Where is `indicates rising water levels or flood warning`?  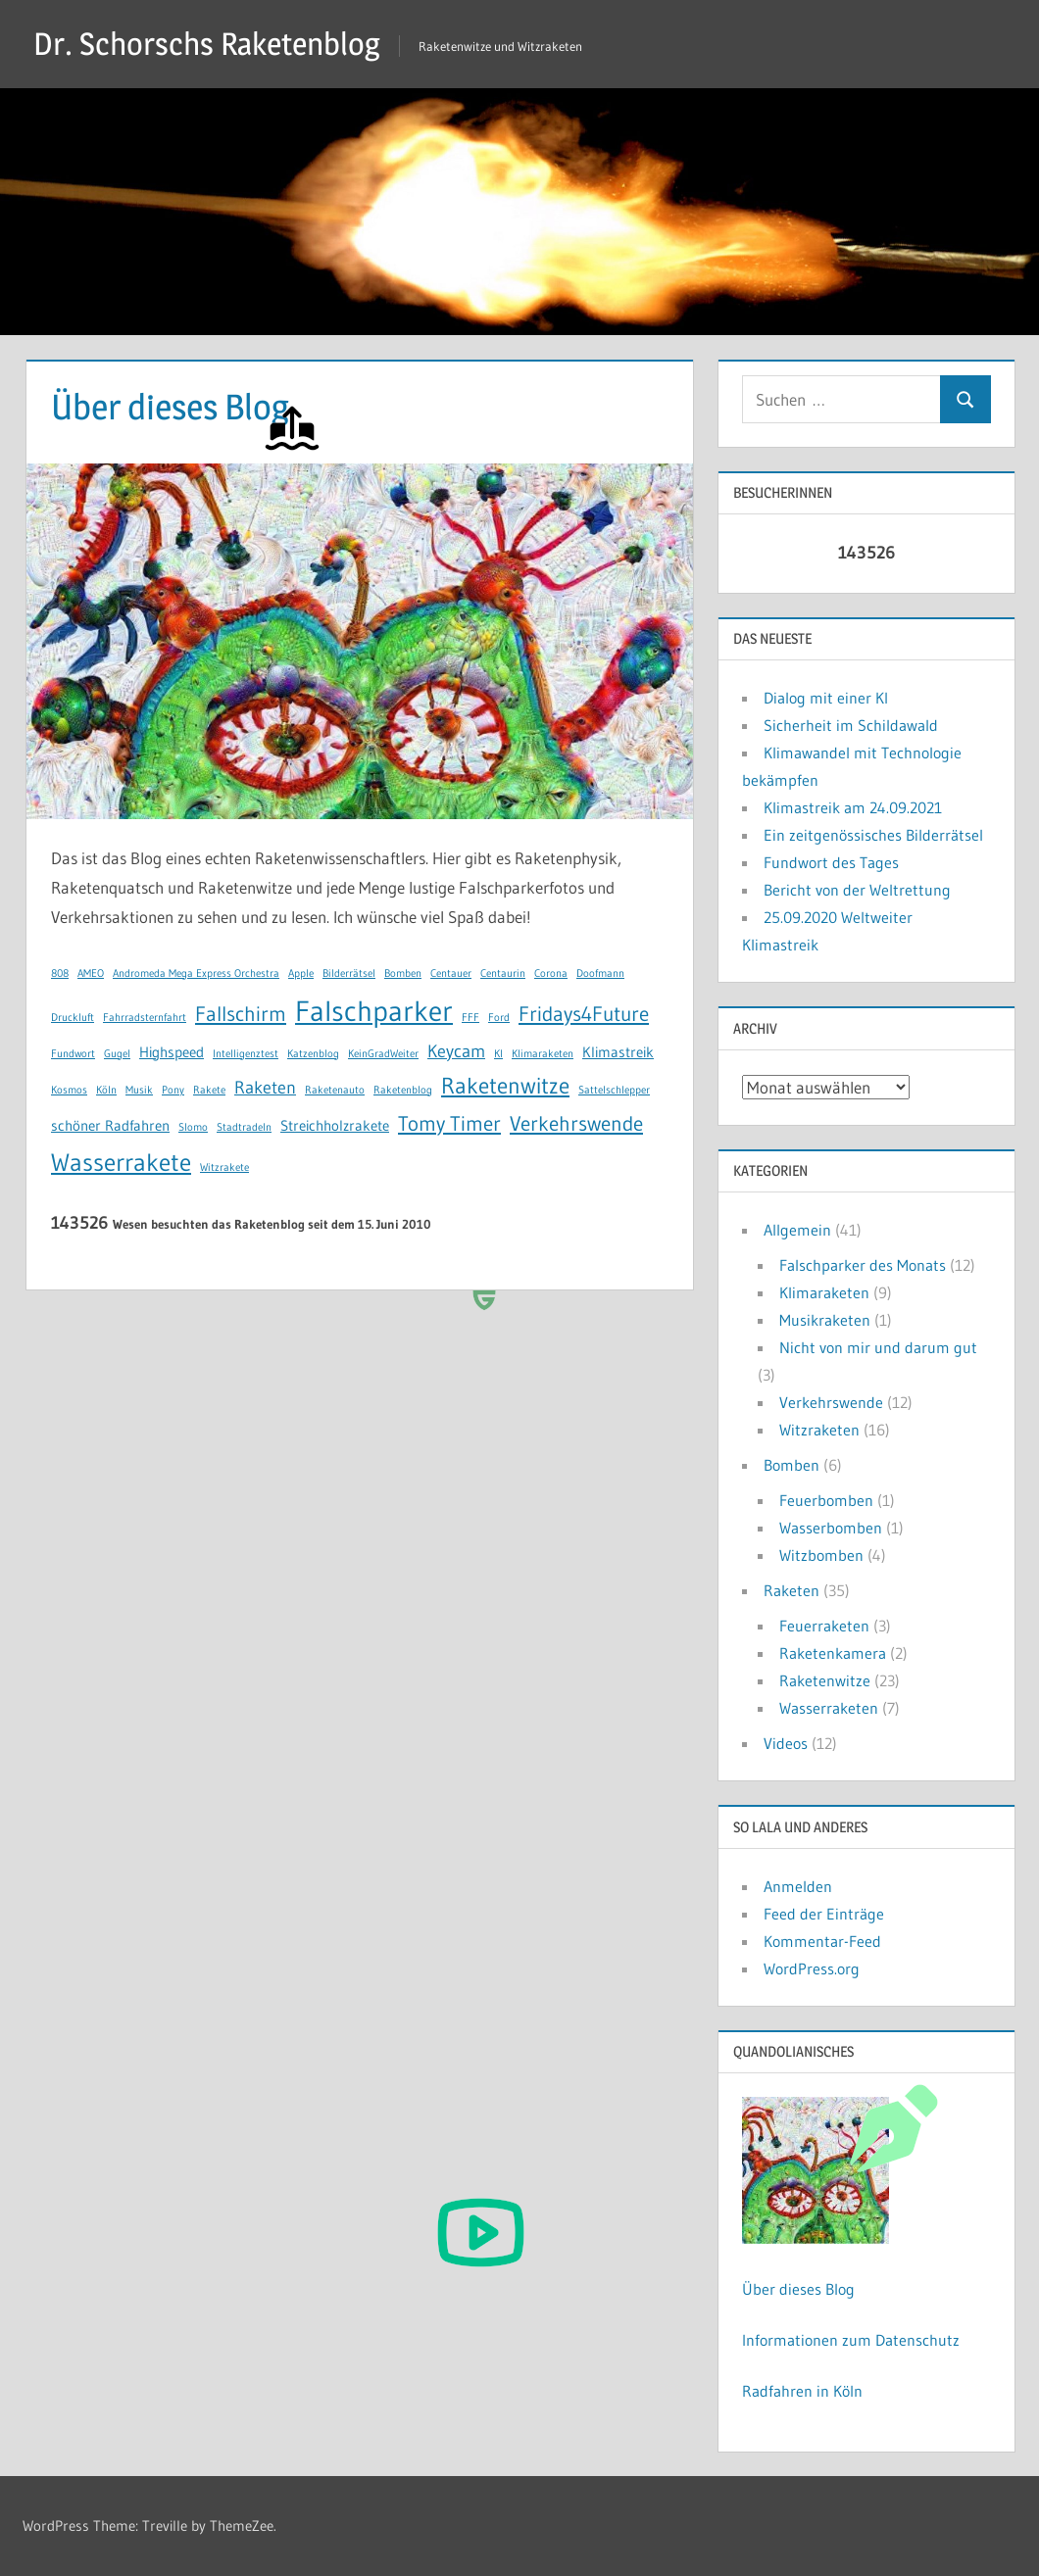
indicates rising water levels or flood warning is located at coordinates (292, 428).